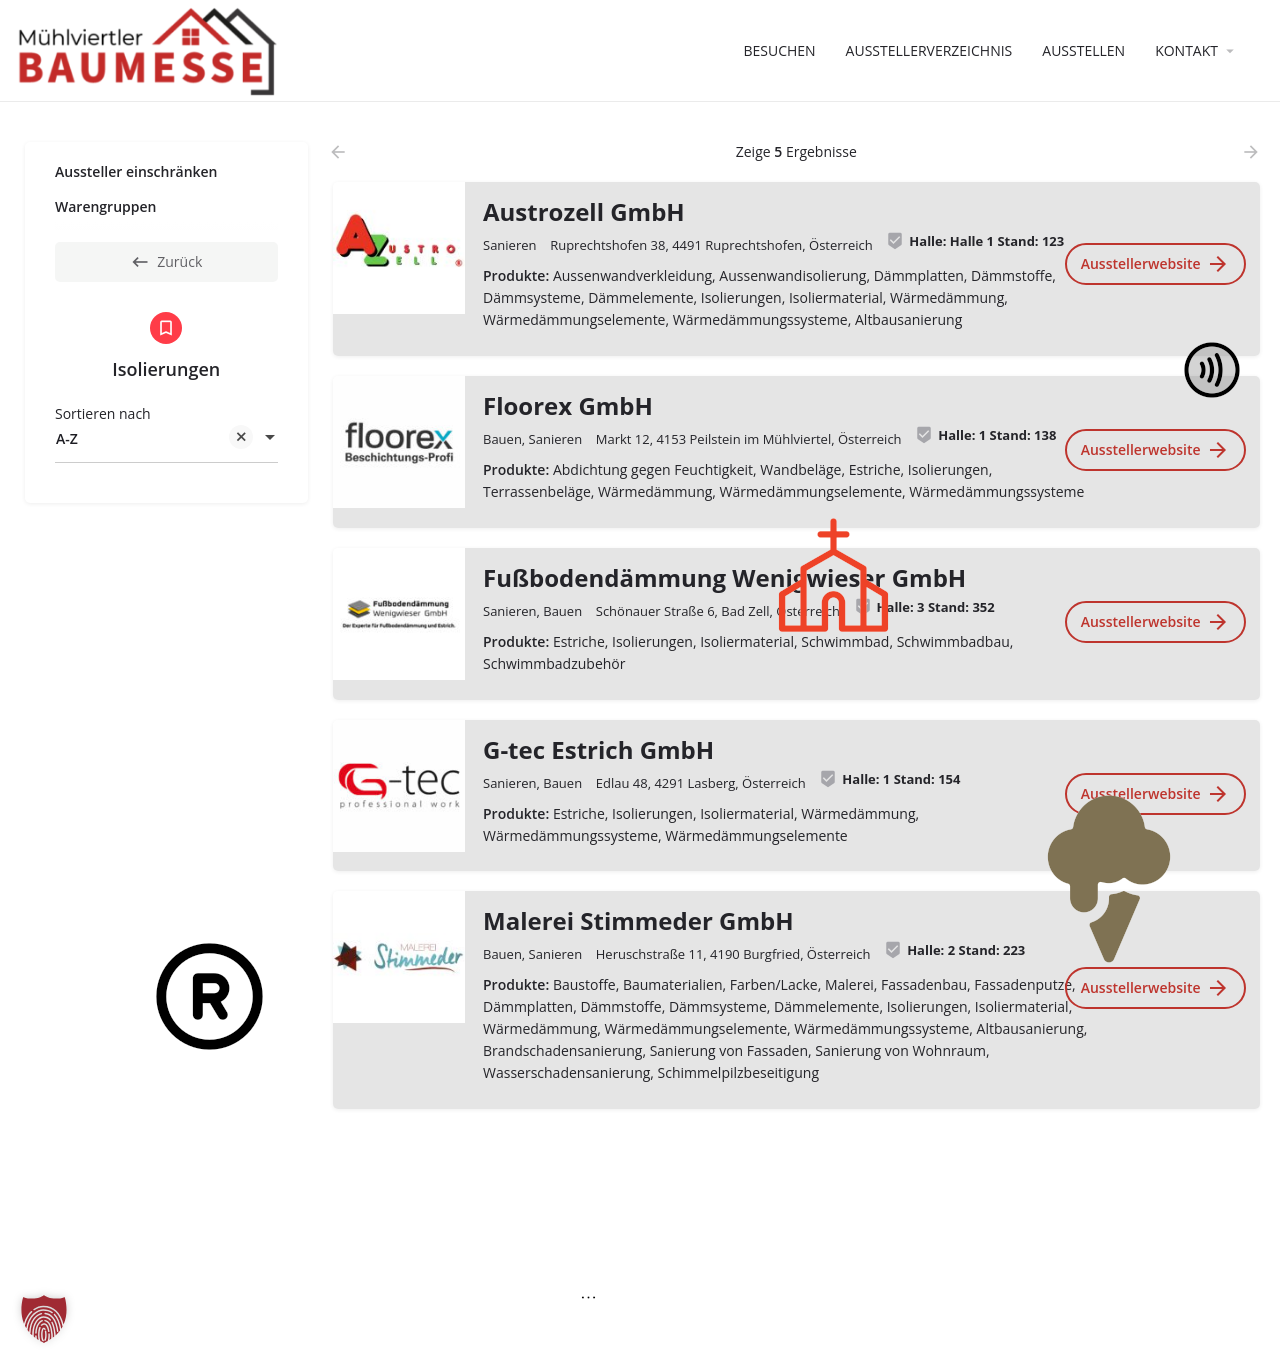 The image size is (1280, 1363). What do you see at coordinates (1212, 370) in the screenshot?
I see `tap to pay with contactless payment` at bounding box center [1212, 370].